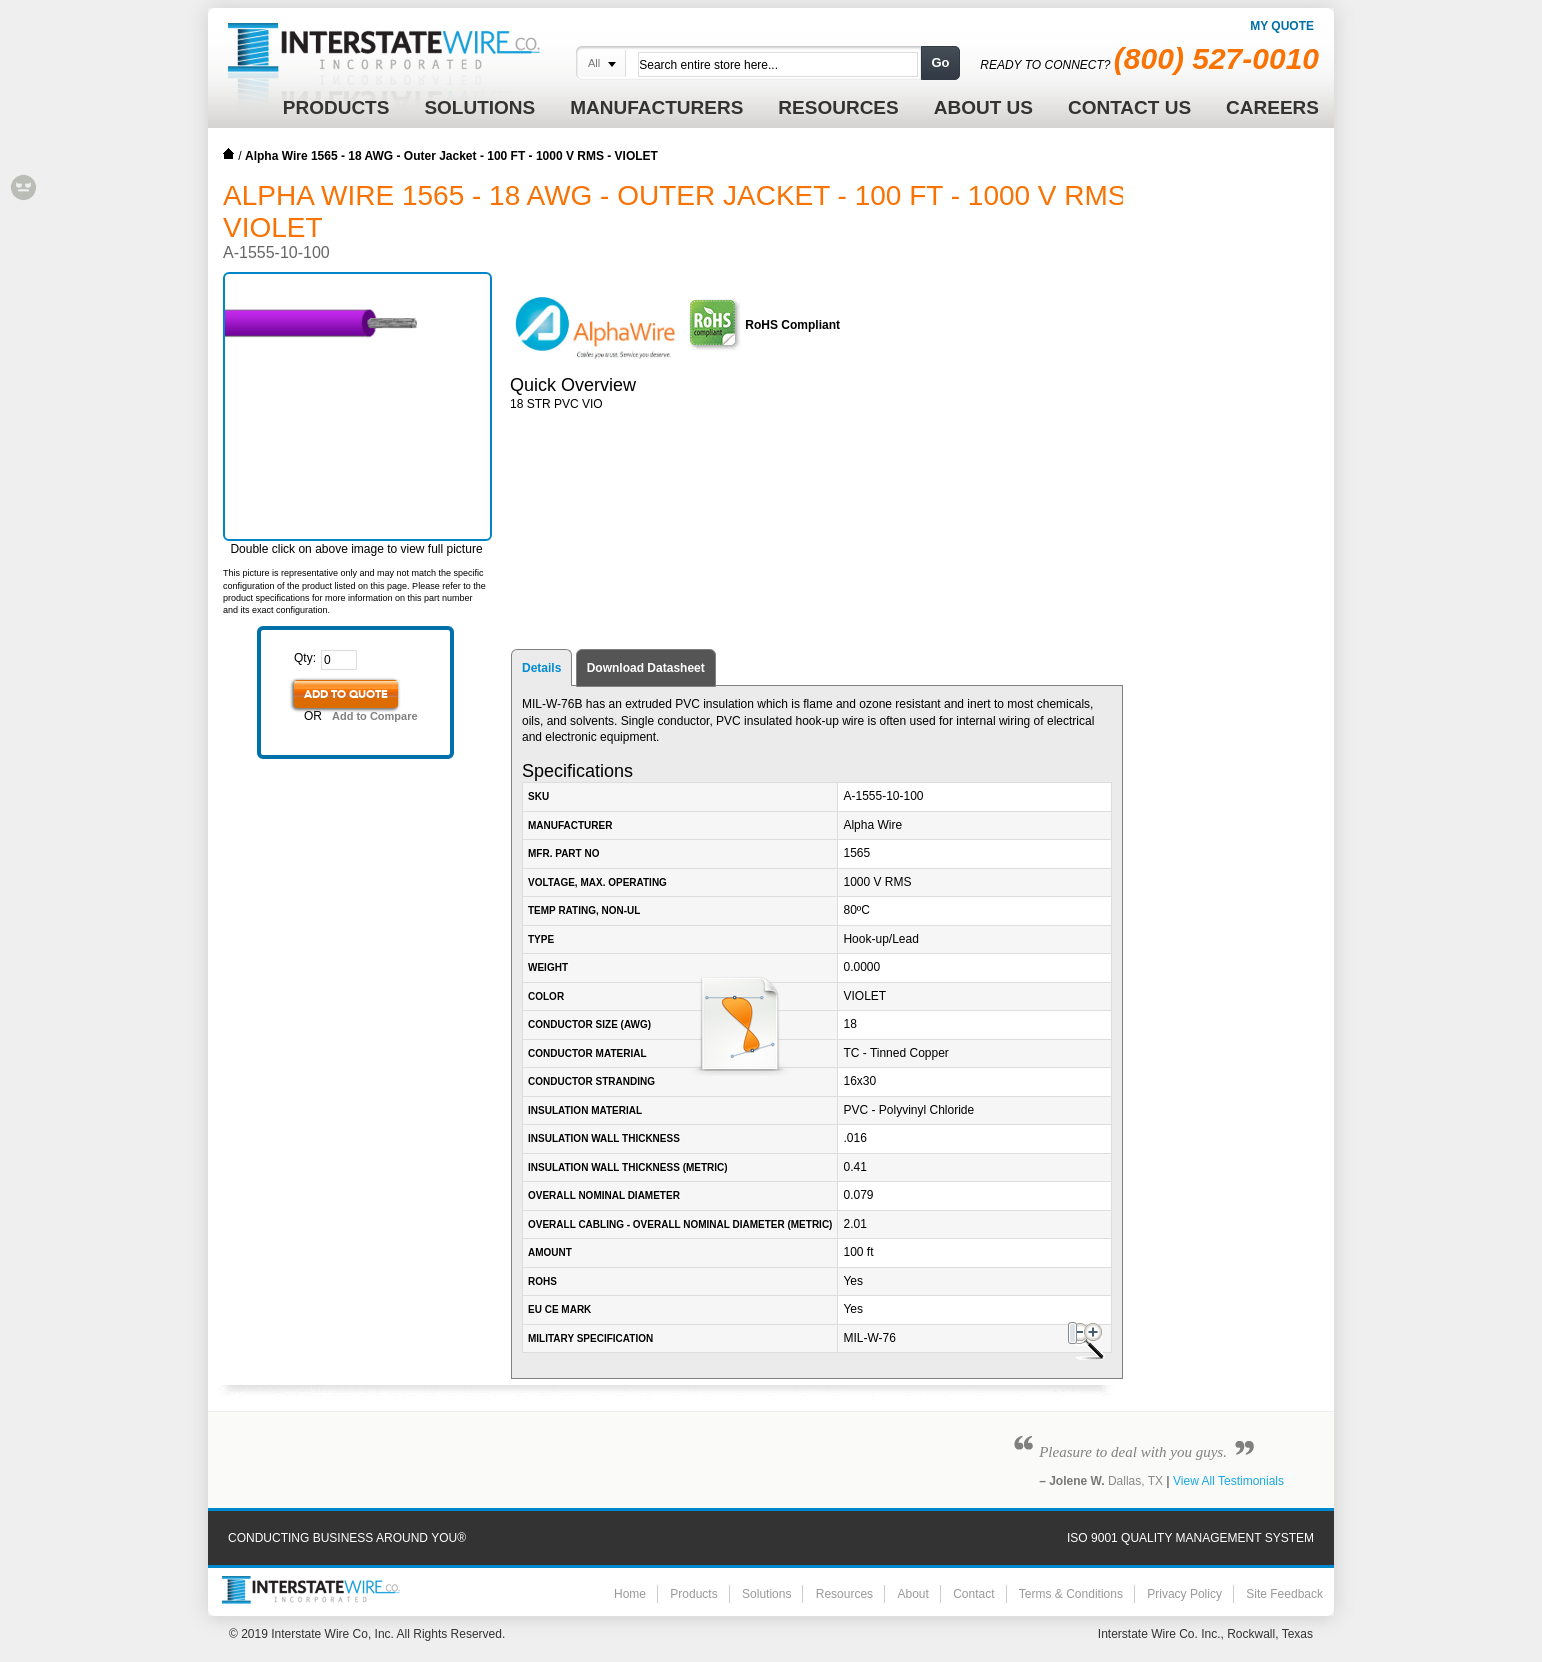  What do you see at coordinates (23, 187) in the screenshot?
I see `react with anger to a message or post` at bounding box center [23, 187].